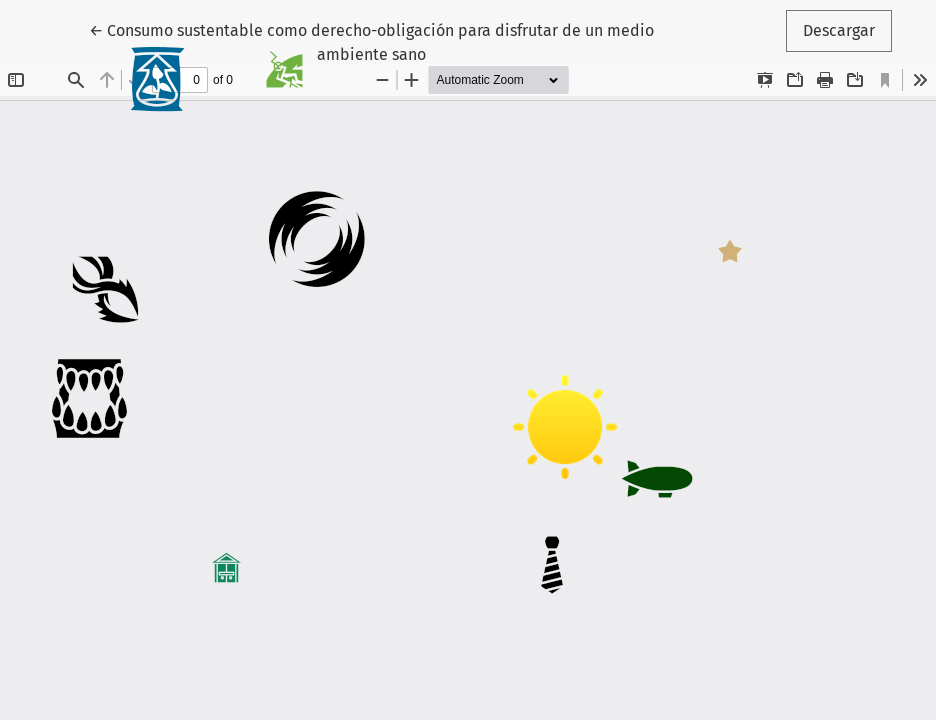 This screenshot has height=720, width=936. Describe the element at coordinates (730, 251) in the screenshot. I see `add item to favorites` at that location.